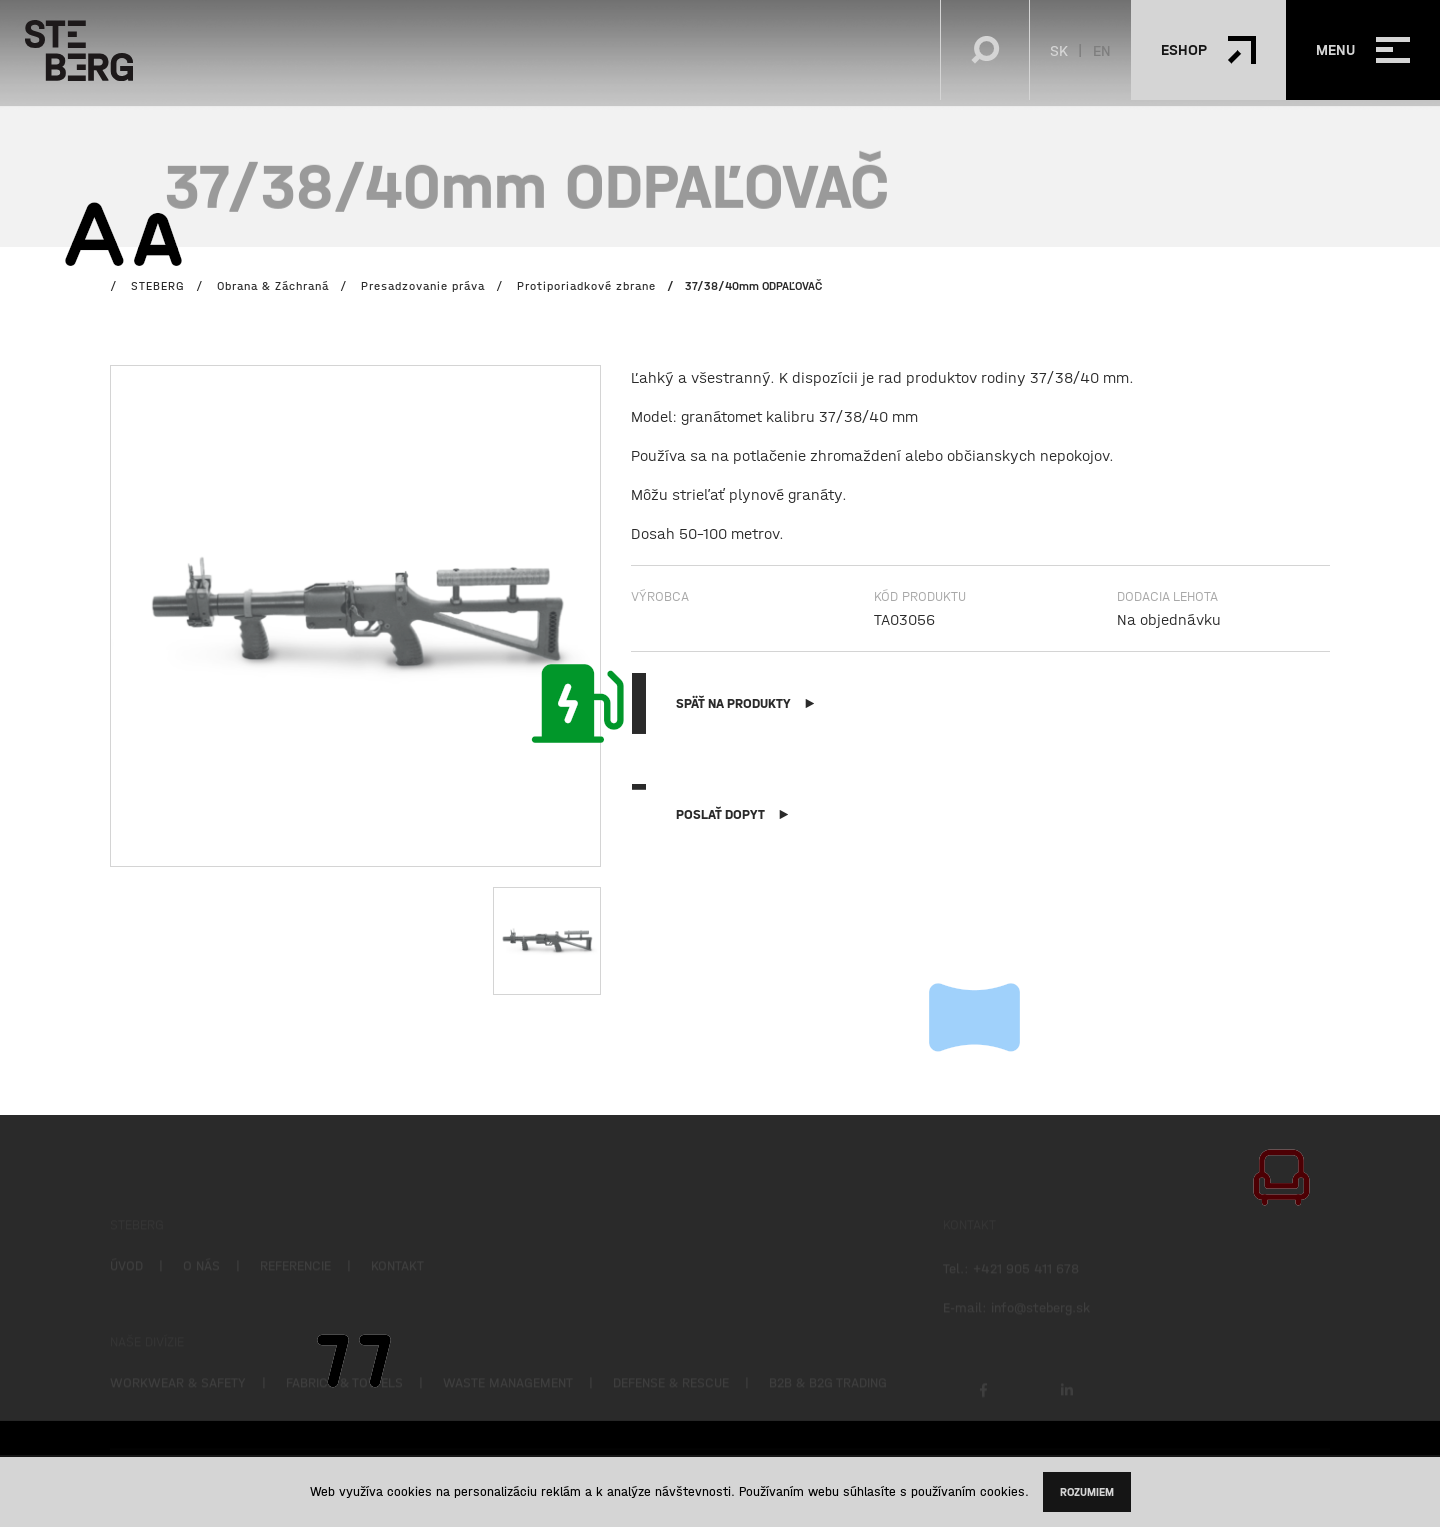 This screenshot has width=1440, height=1527. I want to click on browse furniture or home decor items, so click(1281, 1177).